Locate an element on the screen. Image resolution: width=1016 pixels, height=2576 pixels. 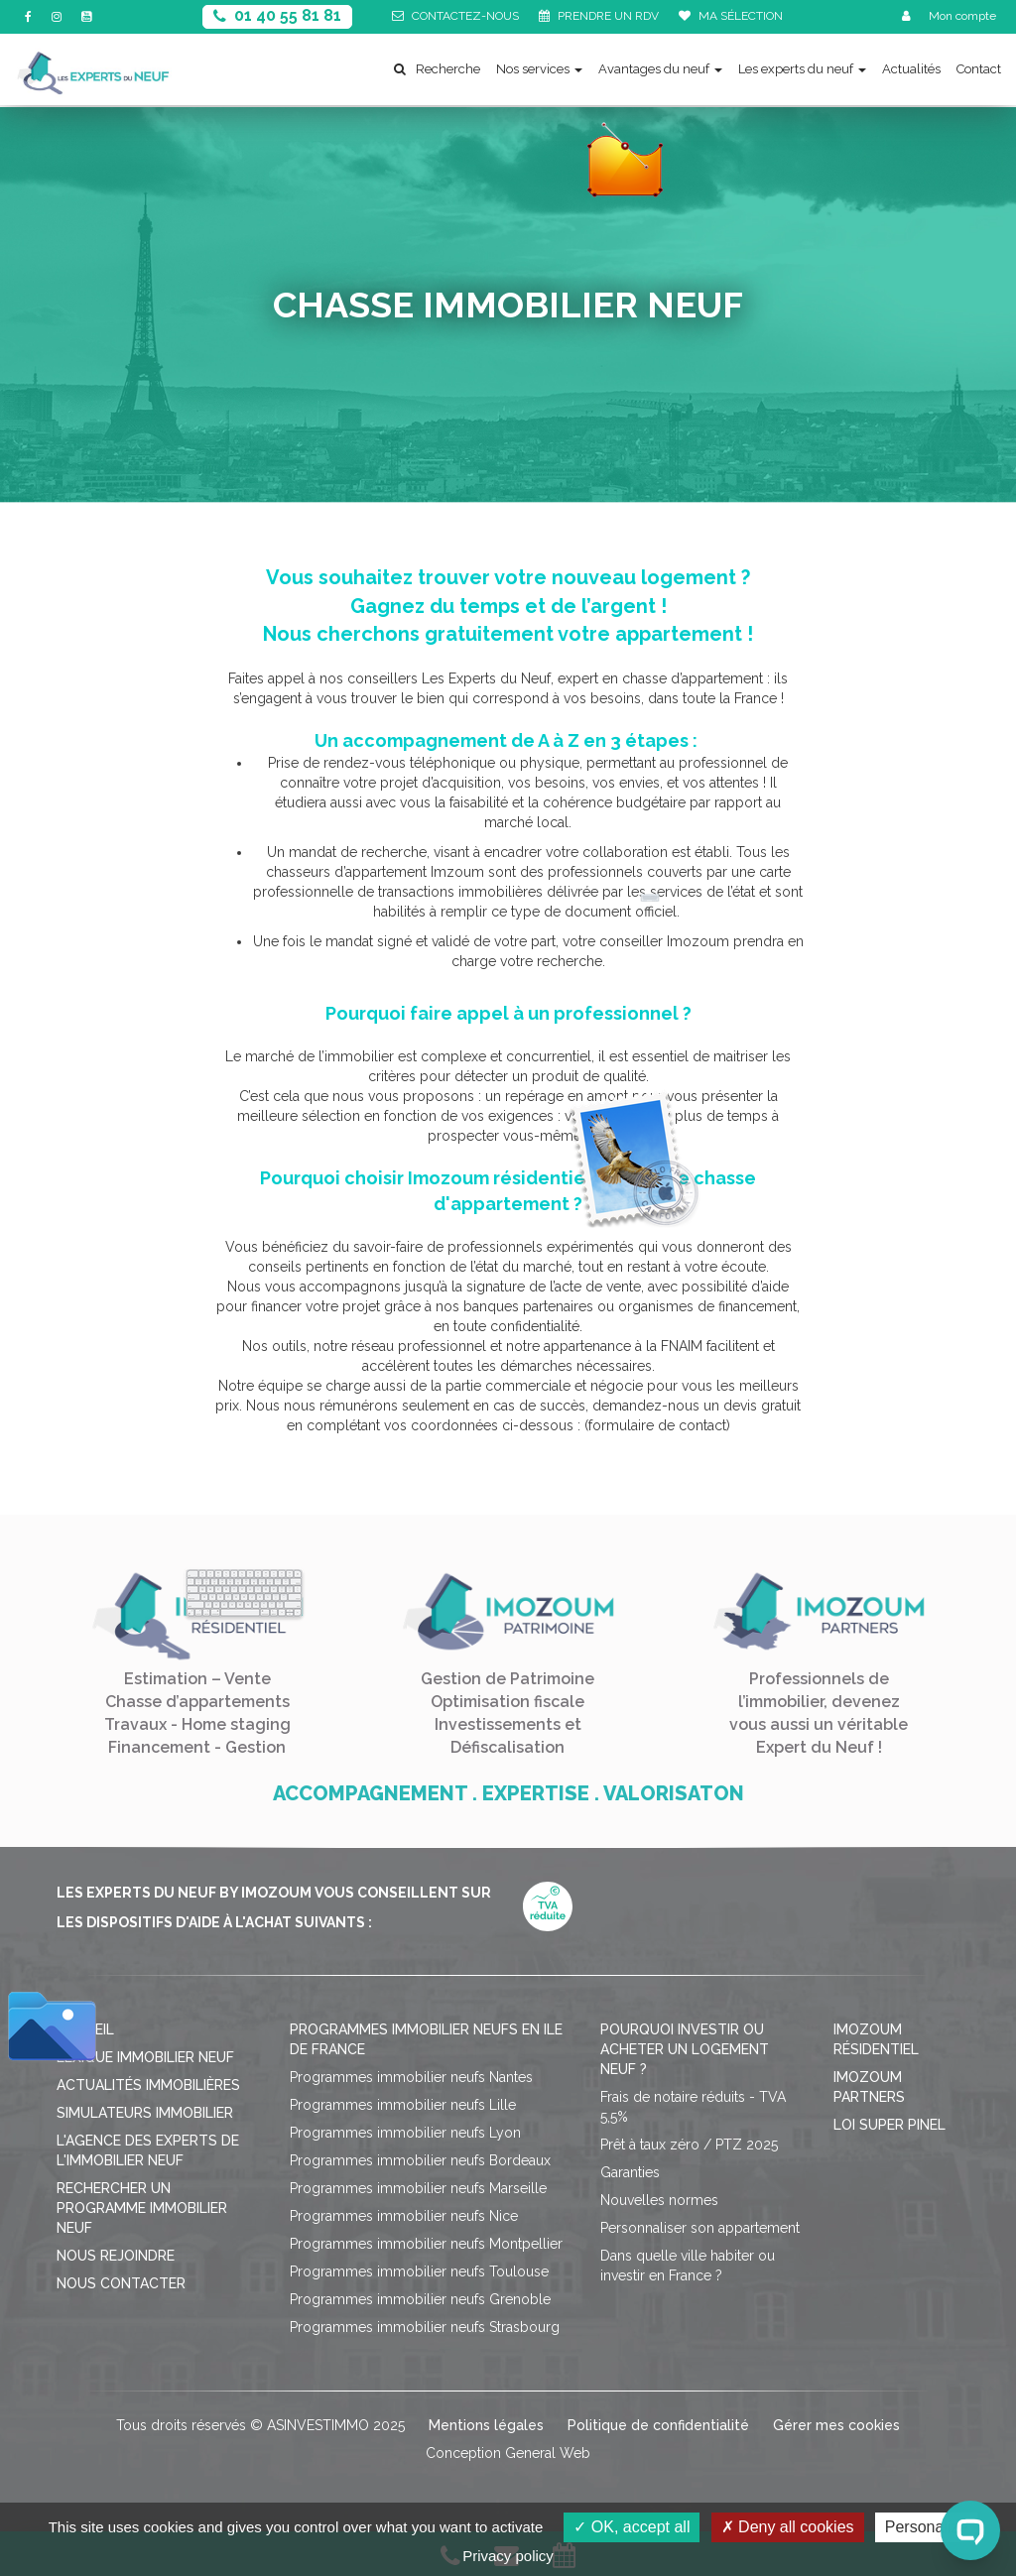
connect to a wireless keyboard is located at coordinates (244, 1593).